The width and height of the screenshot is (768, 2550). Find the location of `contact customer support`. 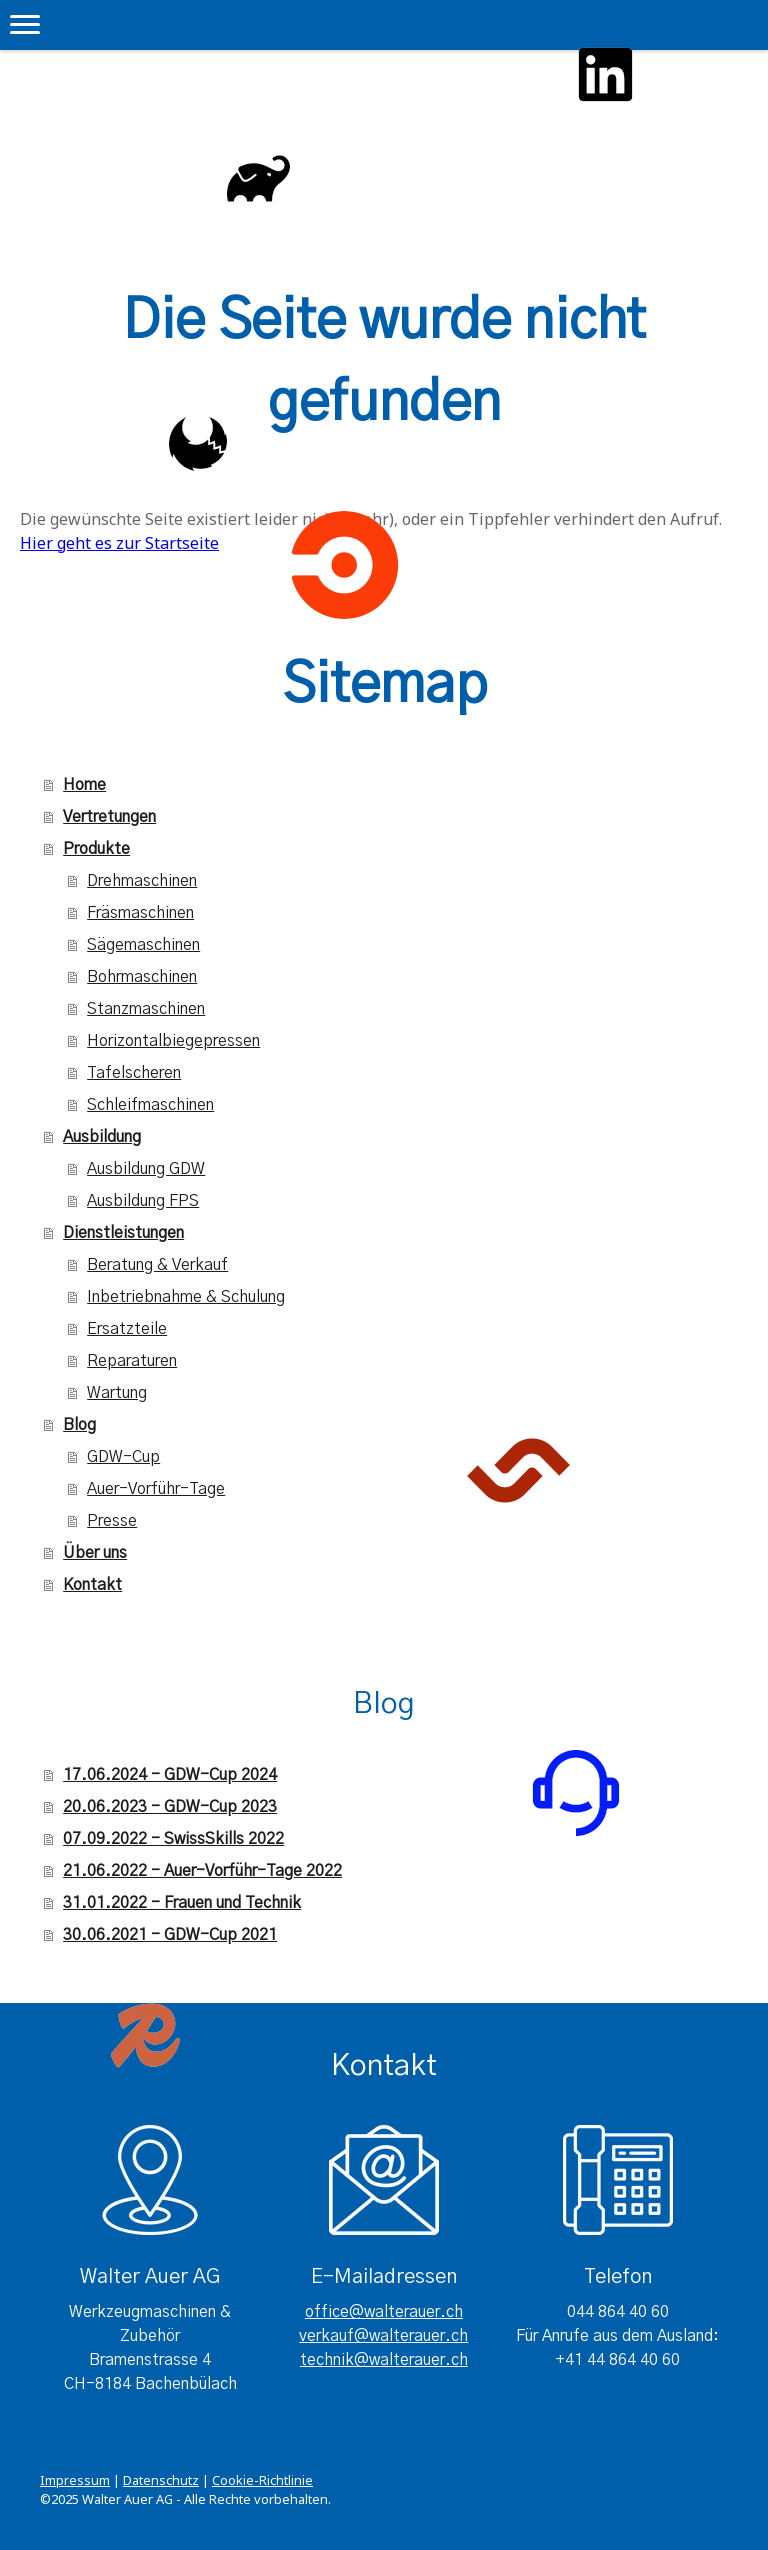

contact customer support is located at coordinates (576, 1793).